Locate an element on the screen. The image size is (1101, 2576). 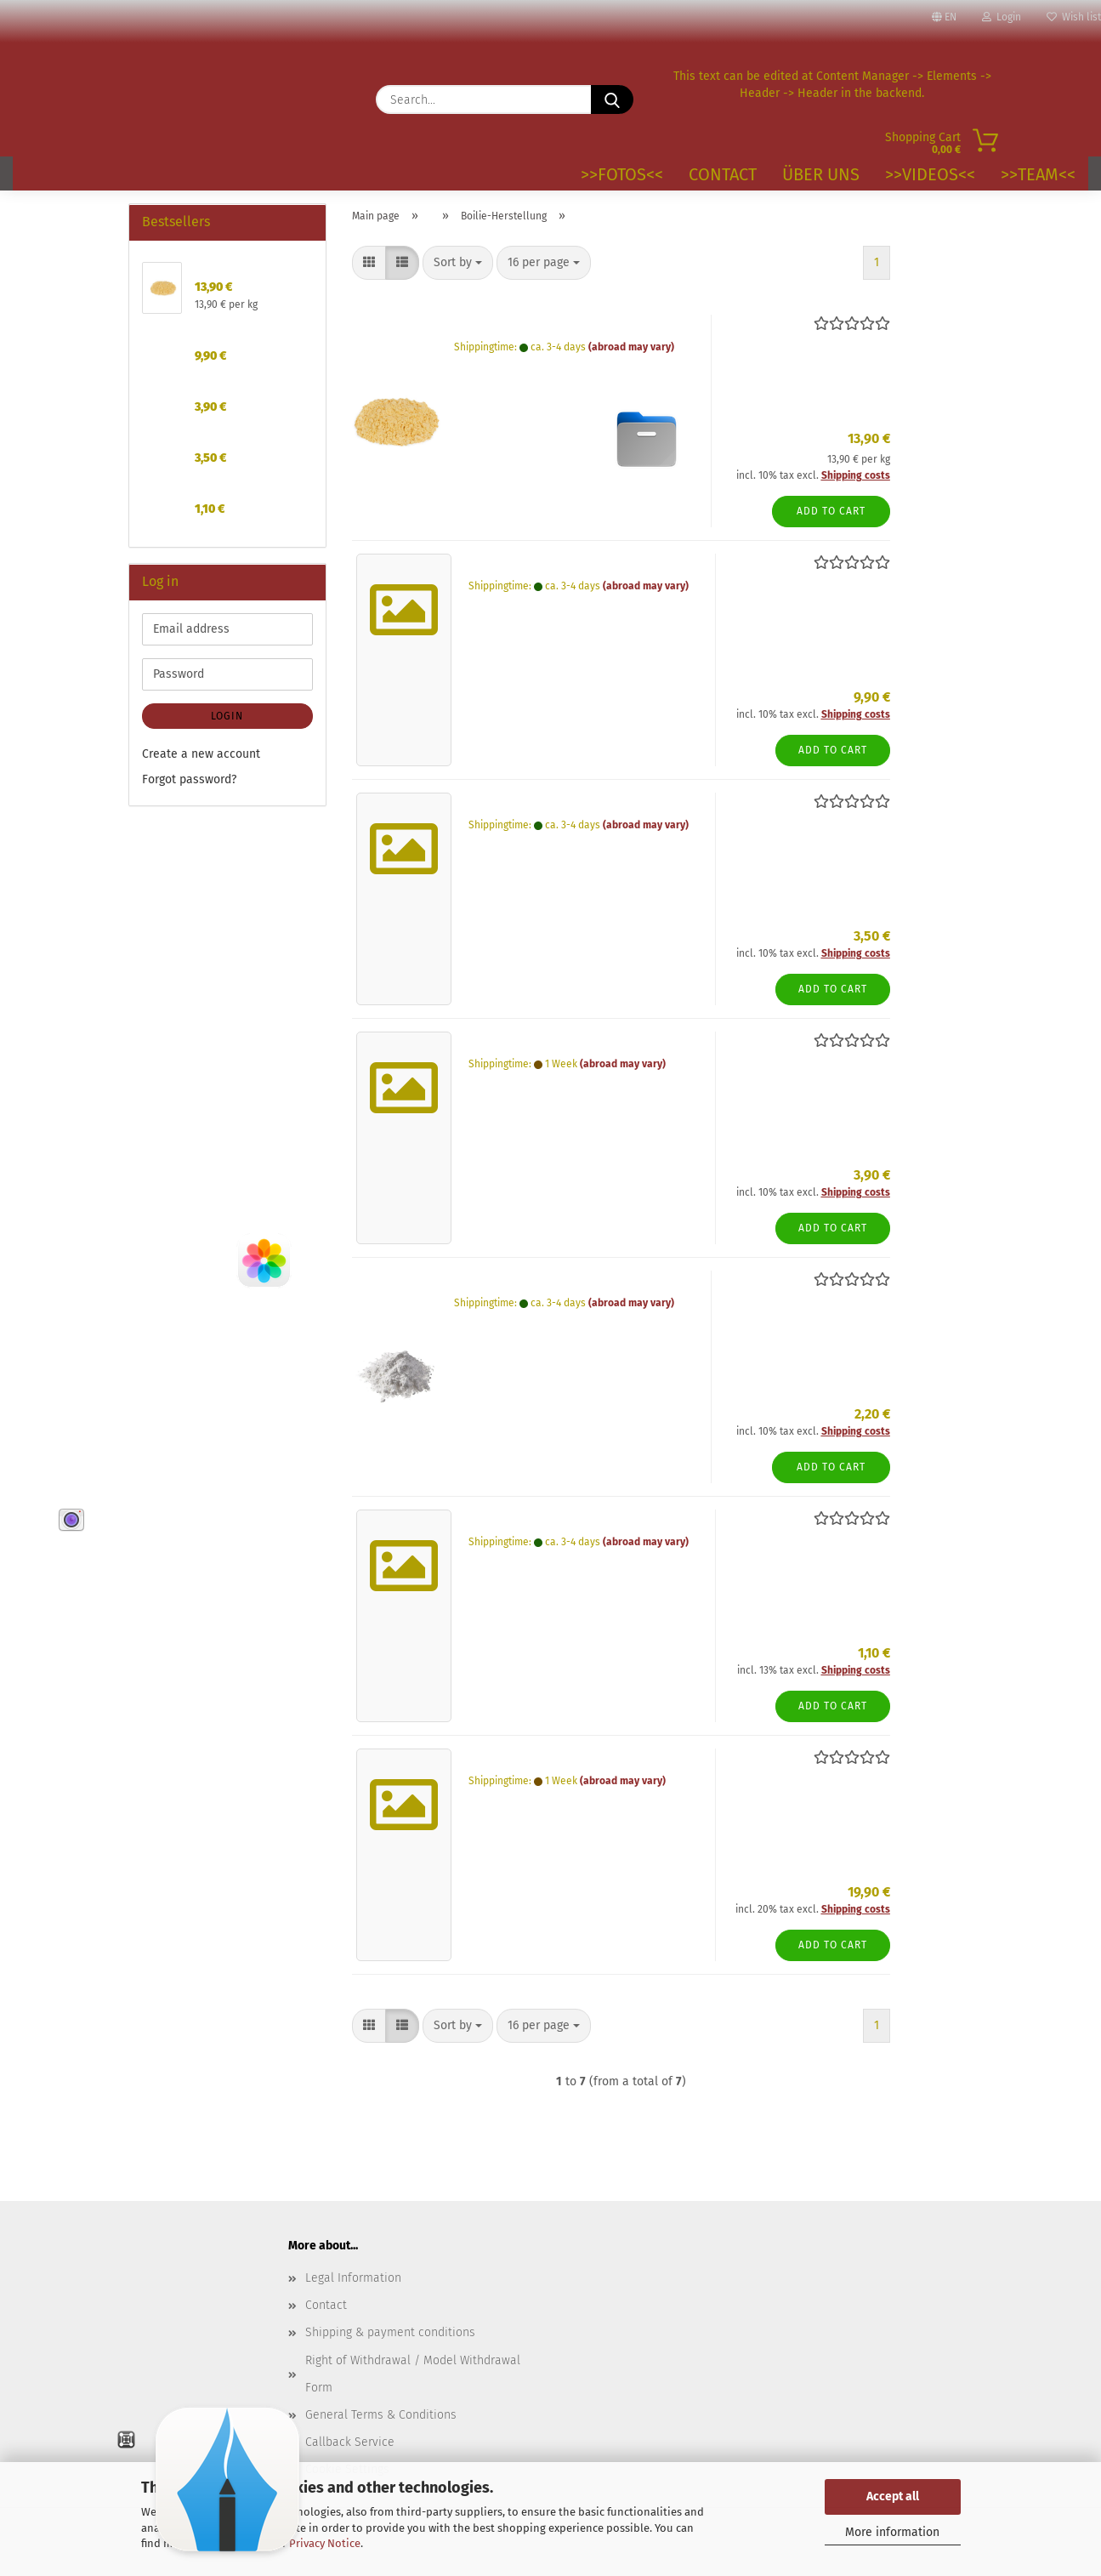
open the files app is located at coordinates (646, 439).